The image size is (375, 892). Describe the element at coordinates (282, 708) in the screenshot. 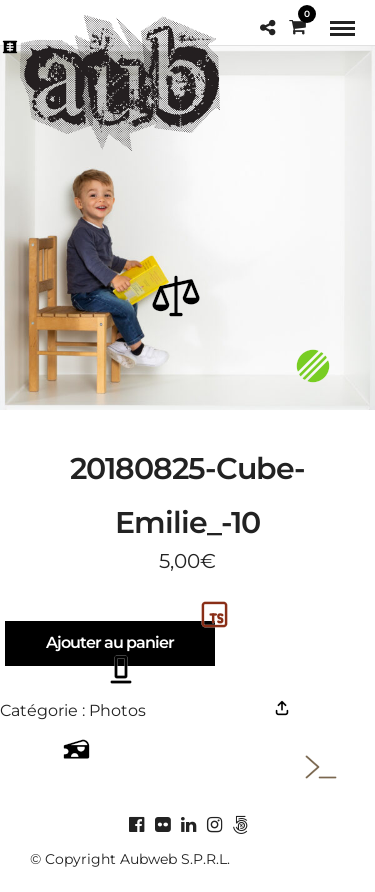

I see `upload a file or document` at that location.